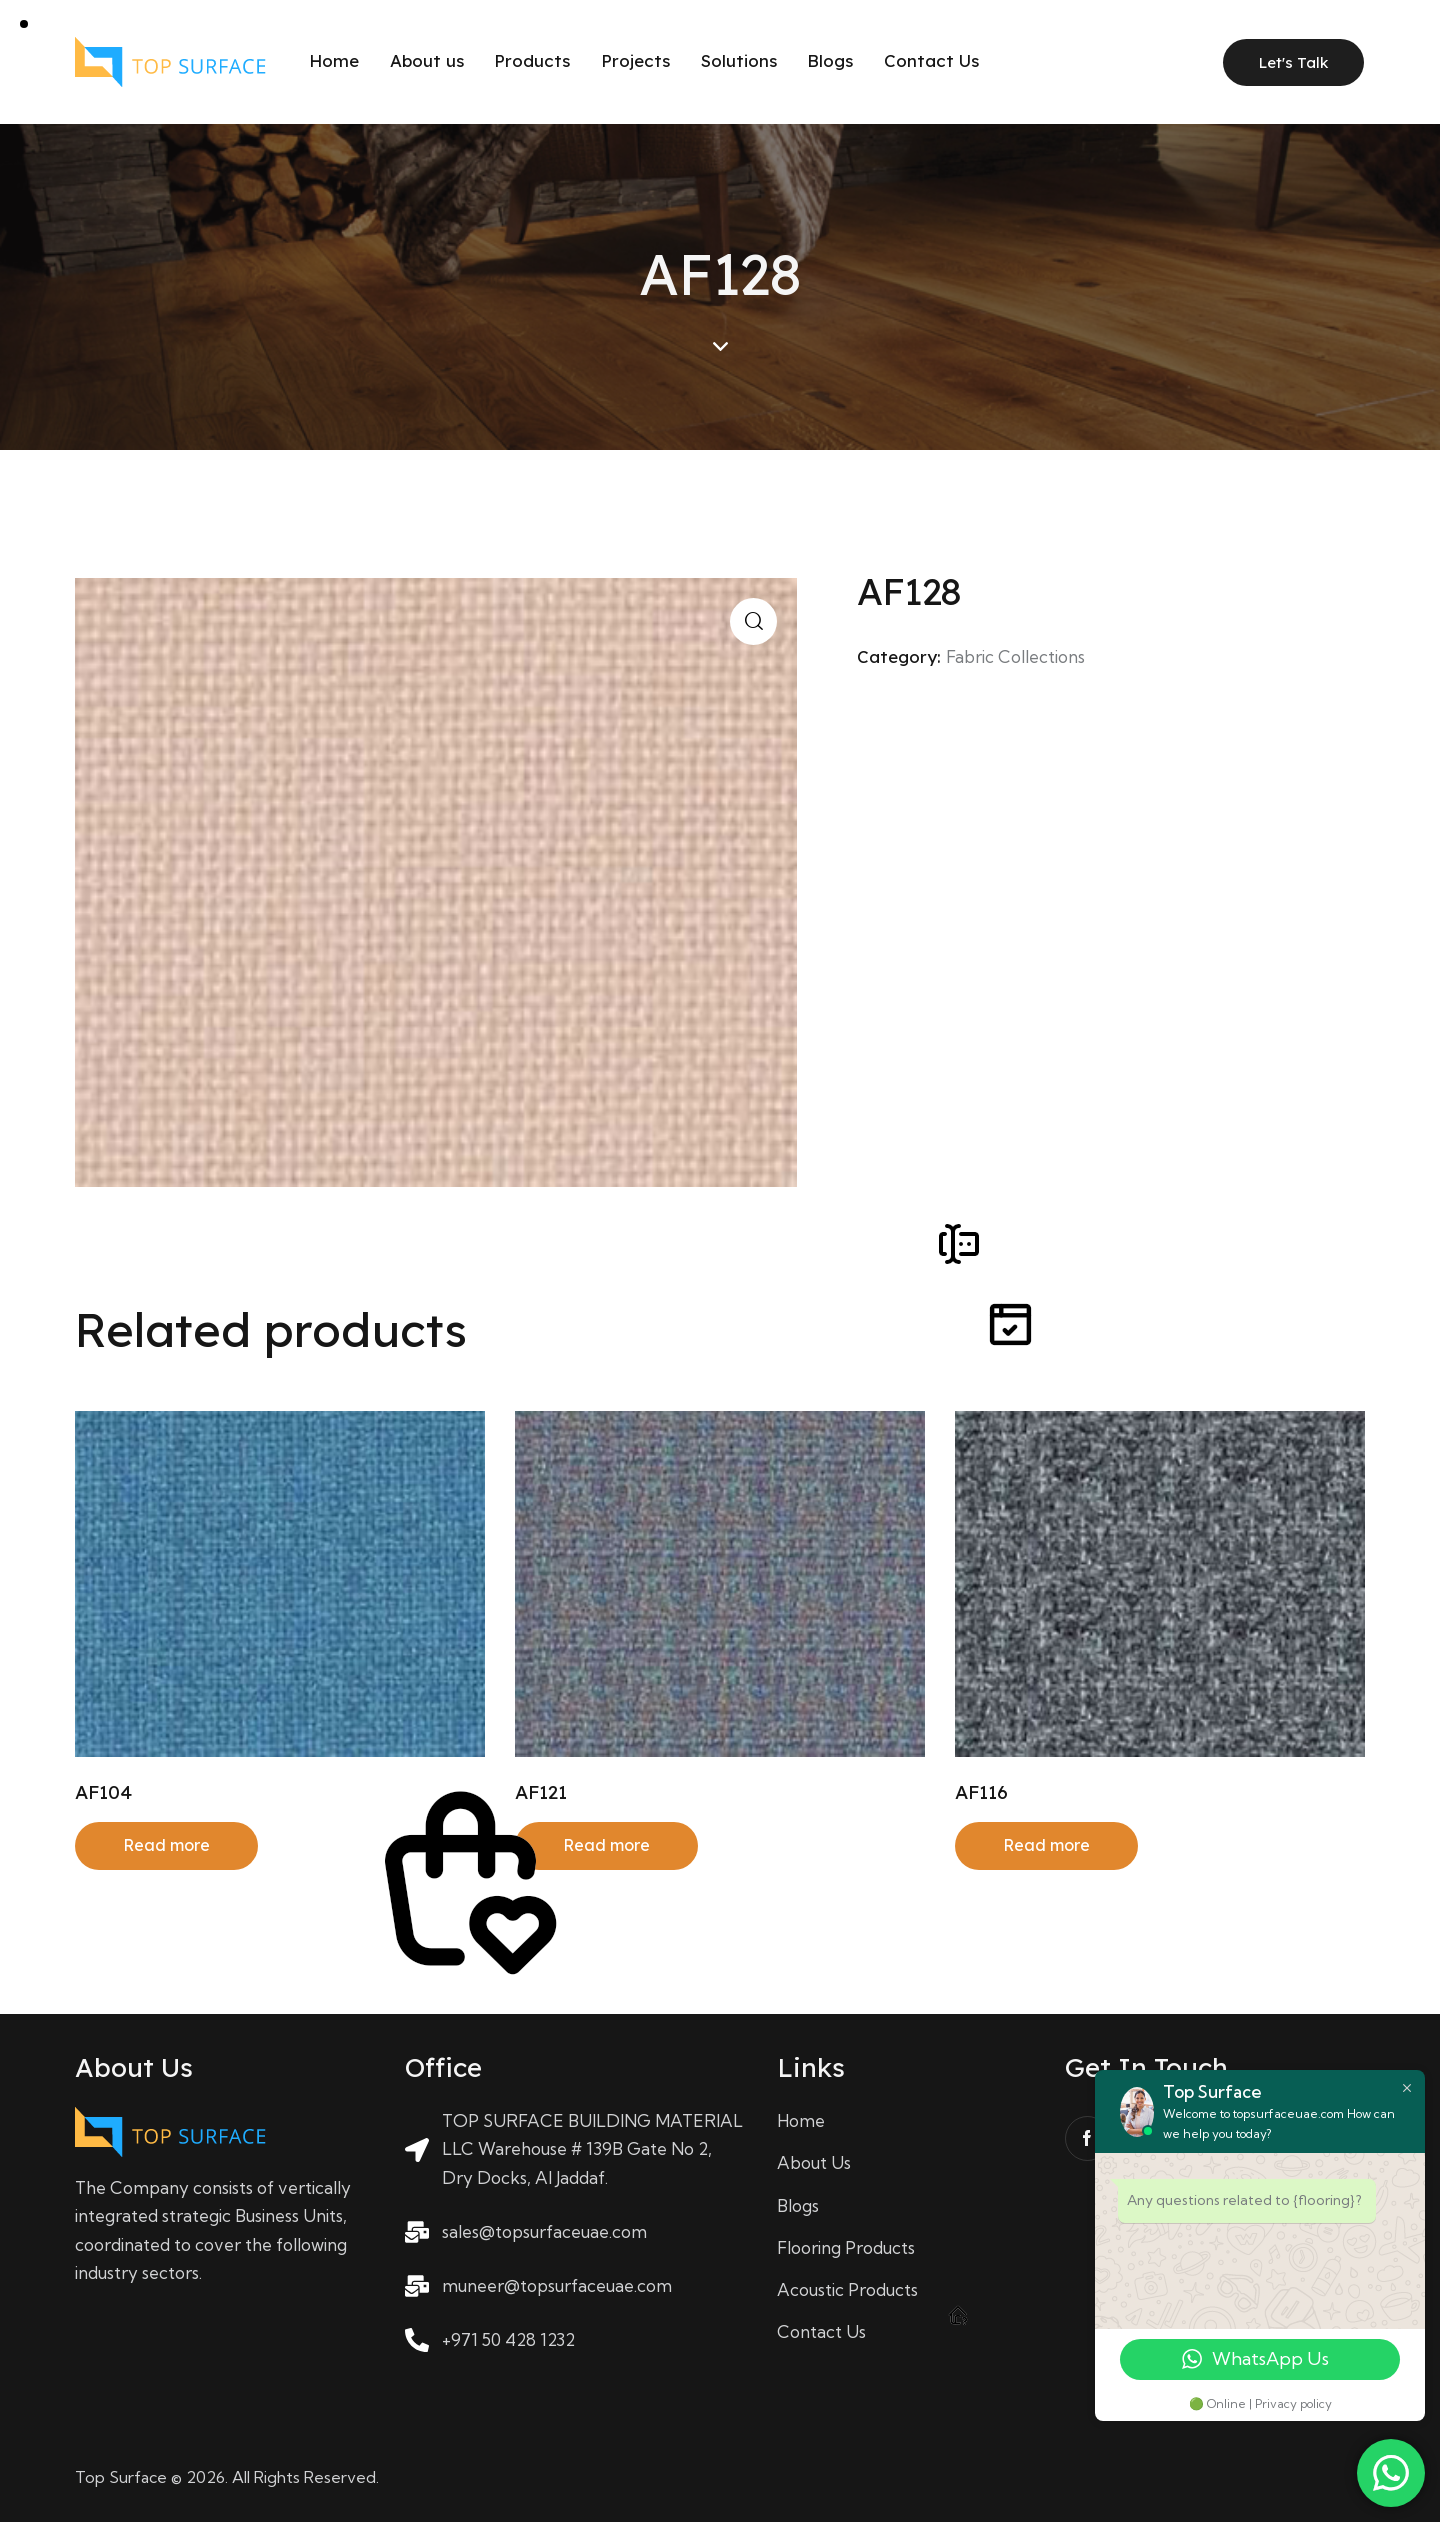  I want to click on get help or FAQ about home settings, so click(958, 2315).